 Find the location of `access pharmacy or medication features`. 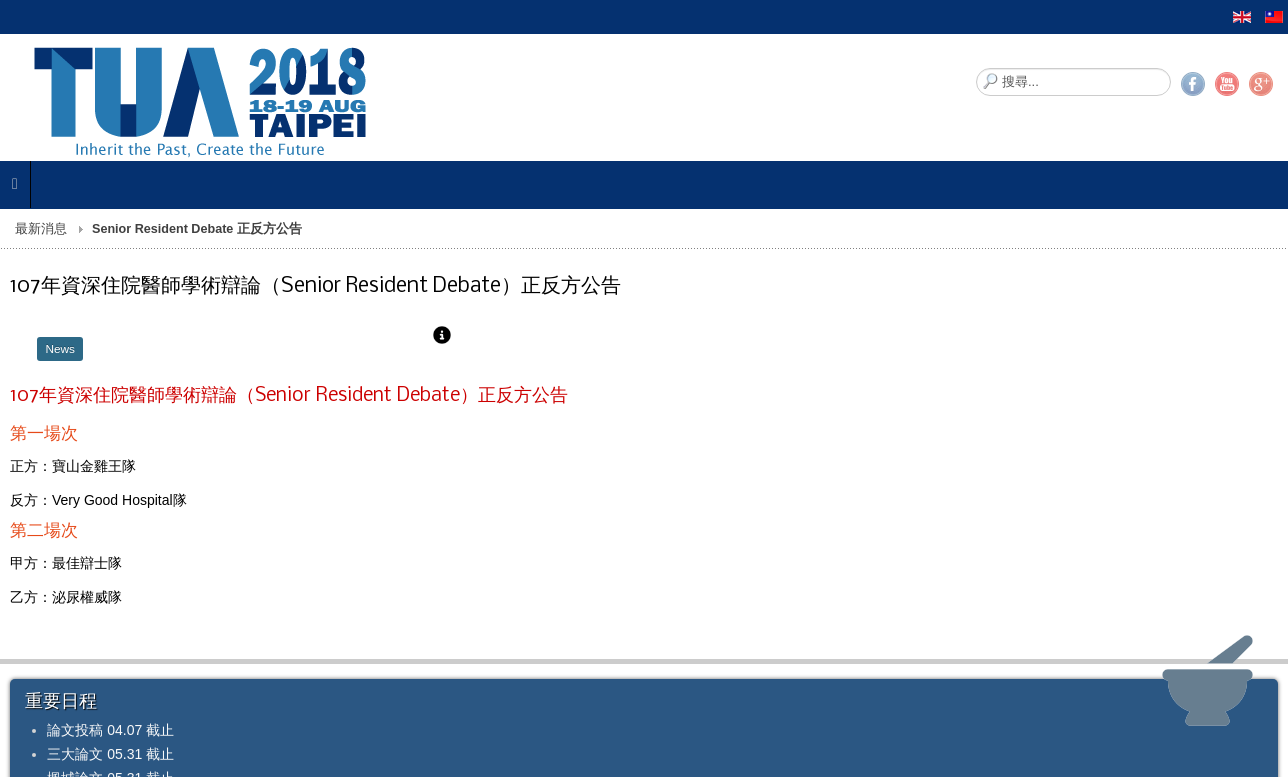

access pharmacy or medication features is located at coordinates (1207, 680).